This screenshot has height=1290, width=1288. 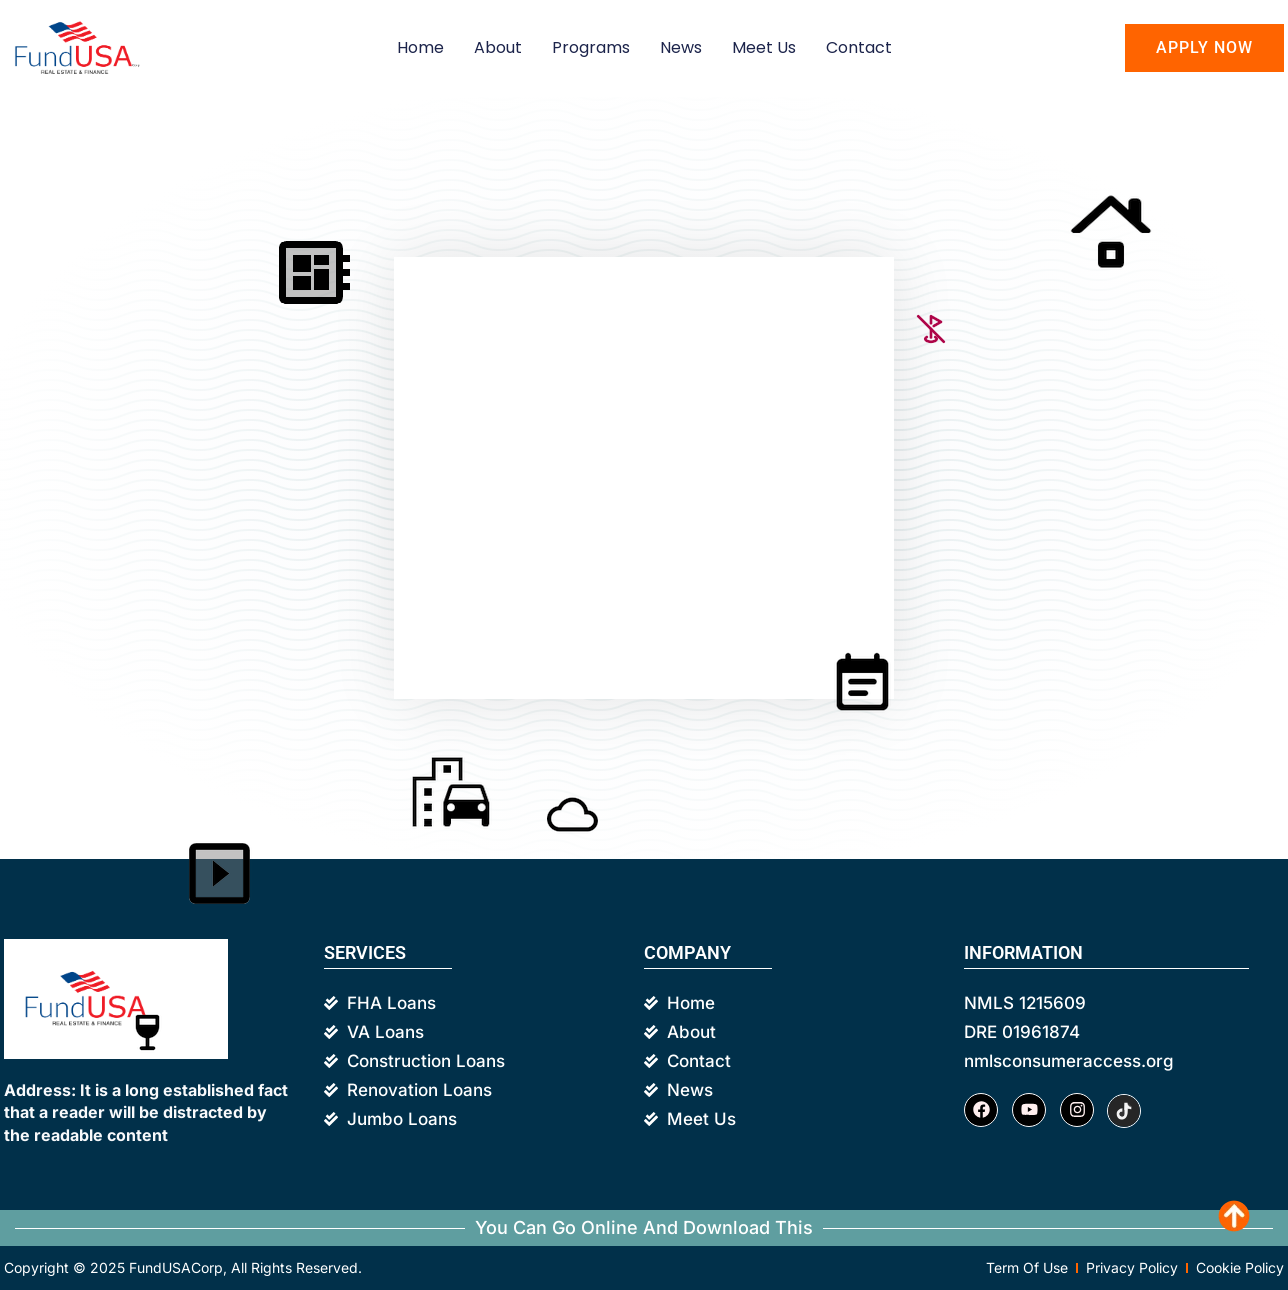 I want to click on find nearby wine bars or restaurants, so click(x=147, y=1032).